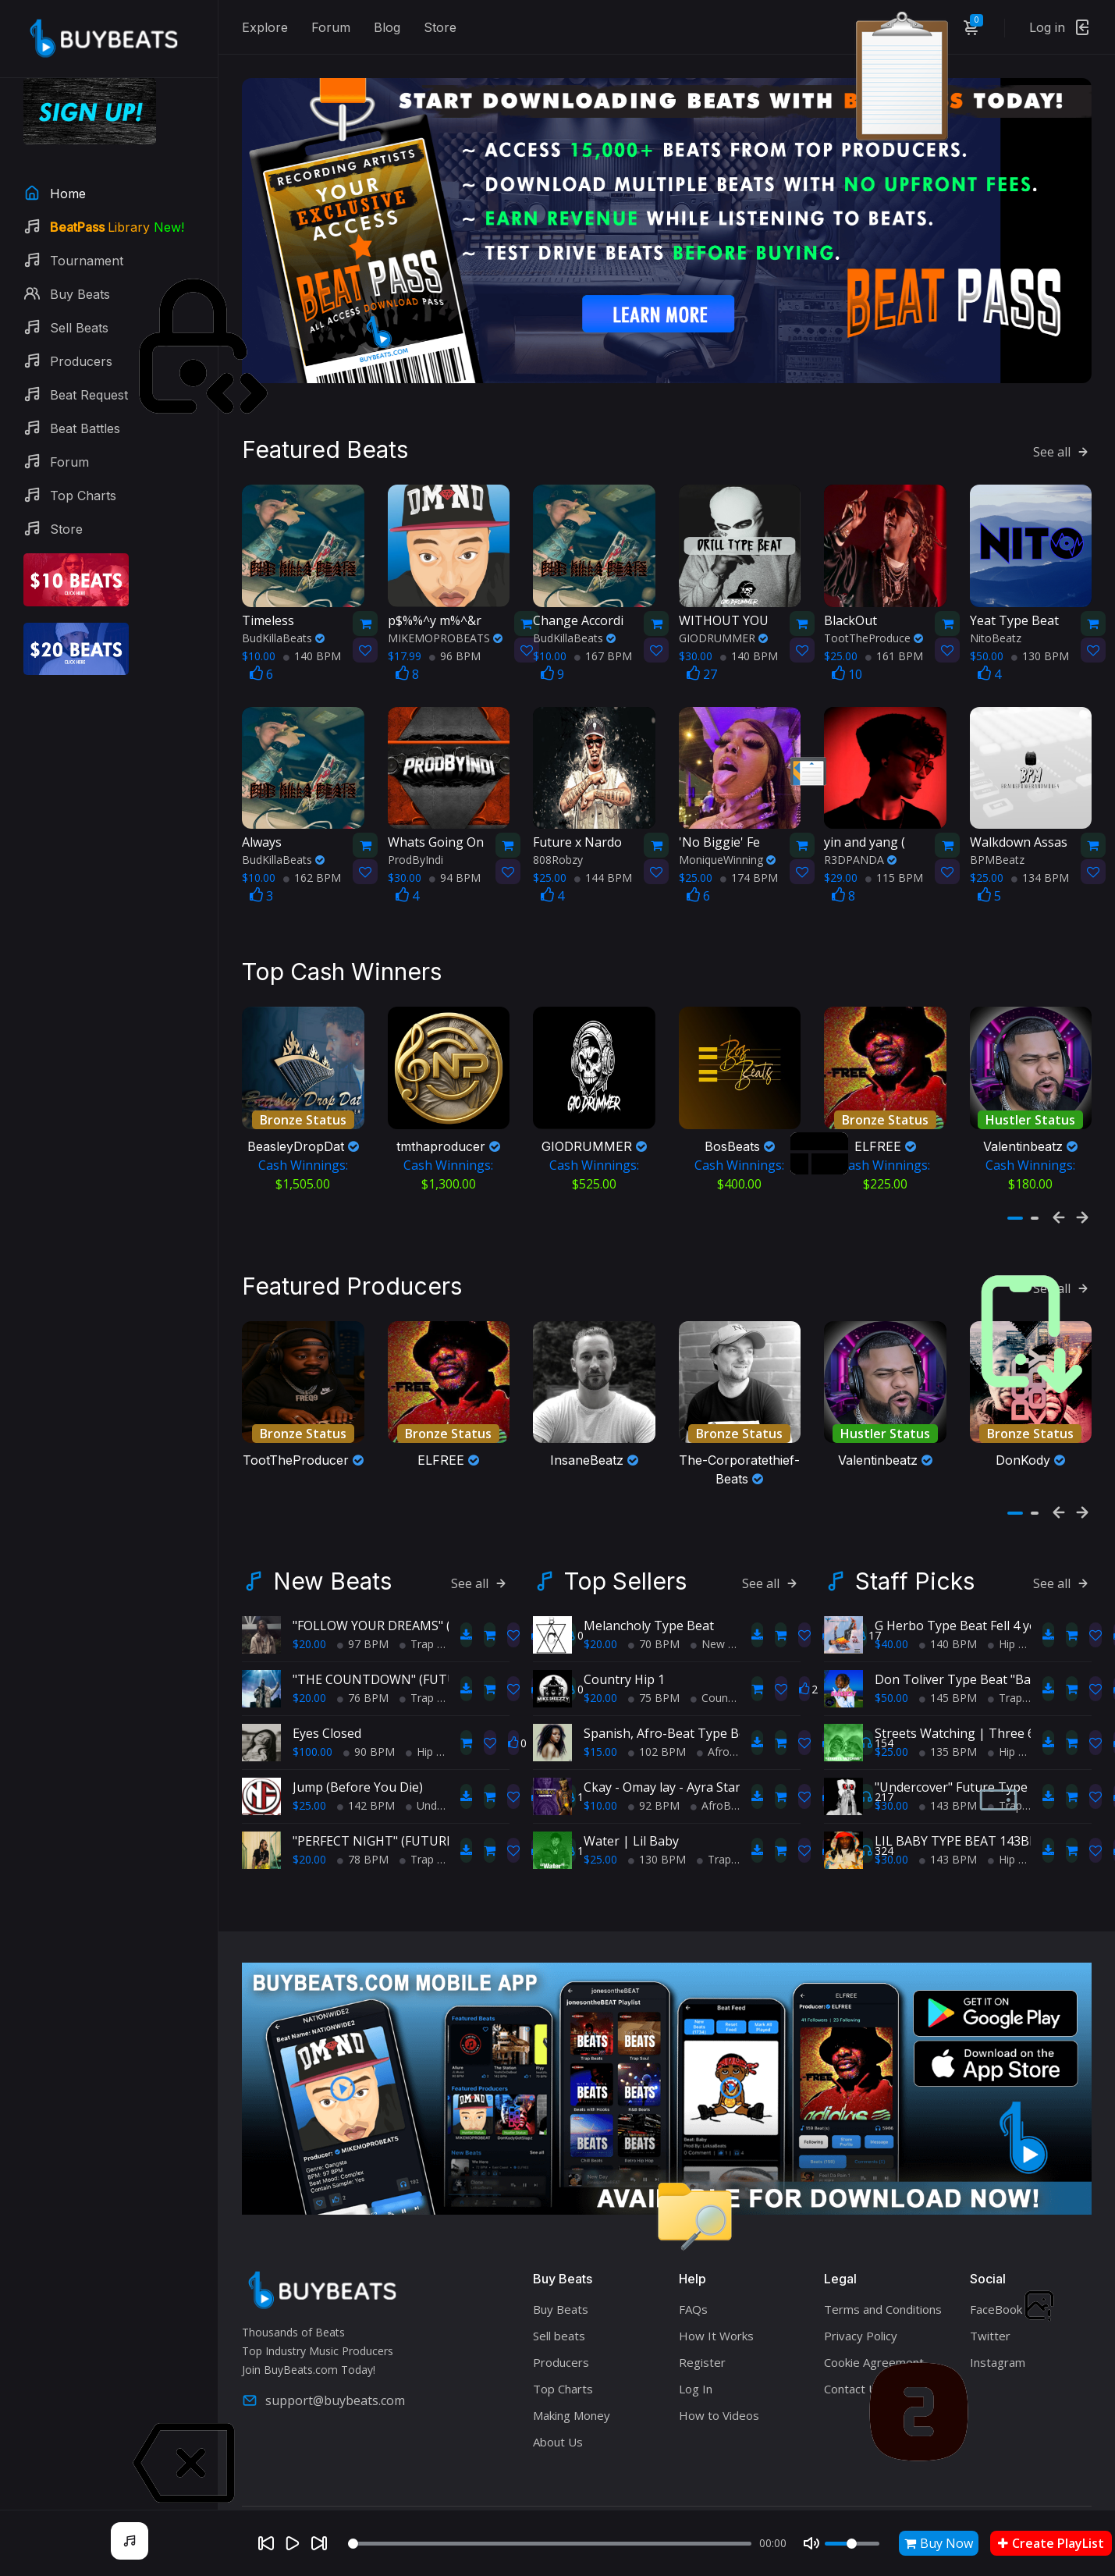 The image size is (1115, 2576). Describe the element at coordinates (187, 2463) in the screenshot. I see `delete the previous character` at that location.